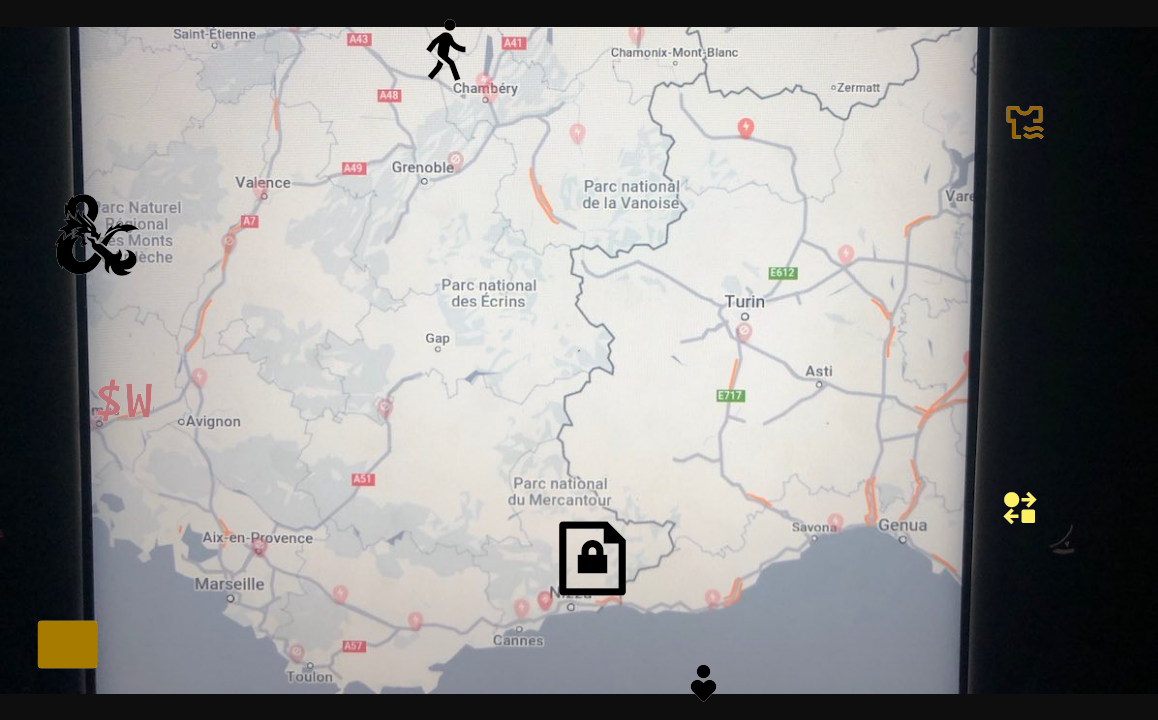  I want to click on swap or exchange between two items, so click(1020, 508).